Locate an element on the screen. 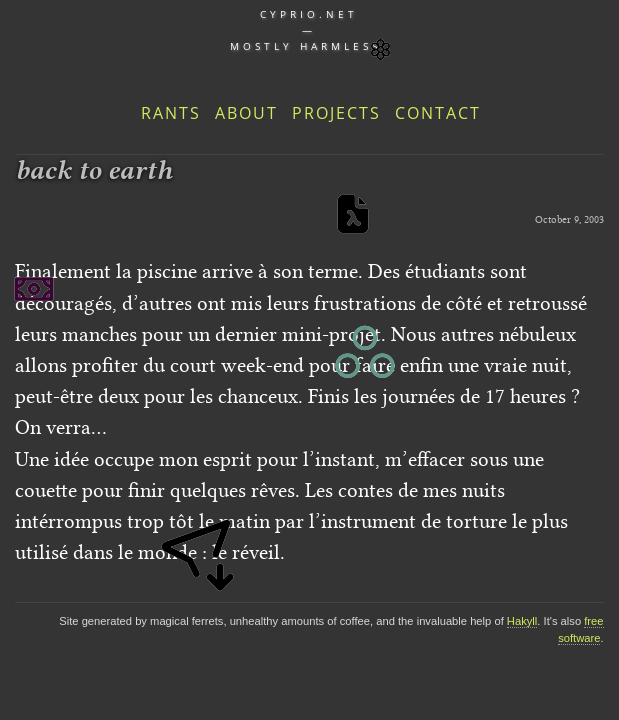  group or cluster related items is located at coordinates (365, 353).